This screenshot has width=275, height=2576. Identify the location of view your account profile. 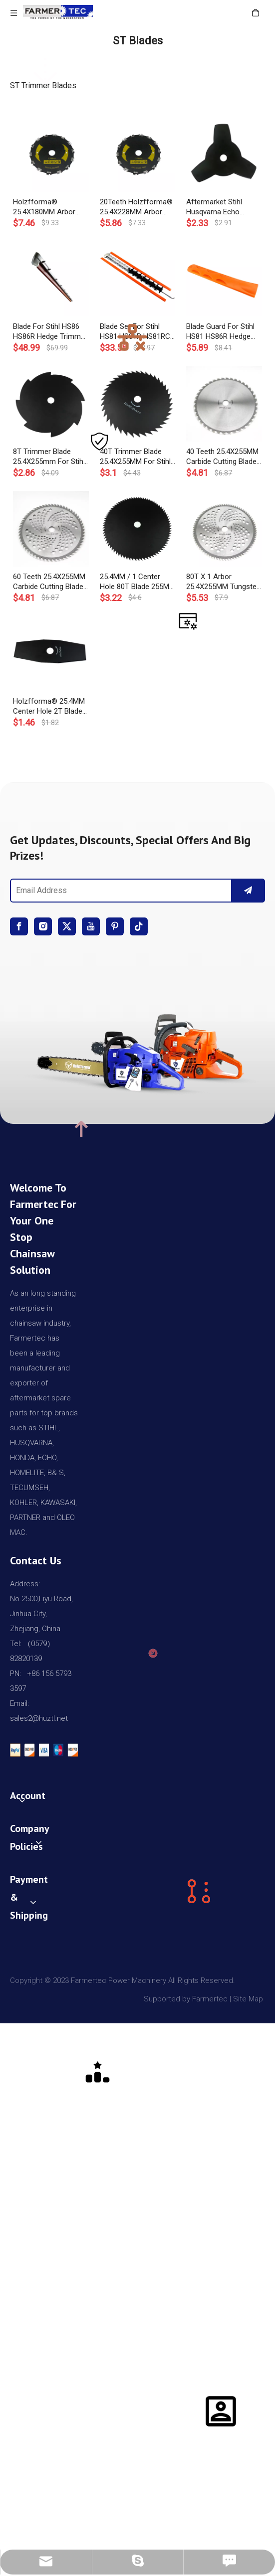
(221, 2411).